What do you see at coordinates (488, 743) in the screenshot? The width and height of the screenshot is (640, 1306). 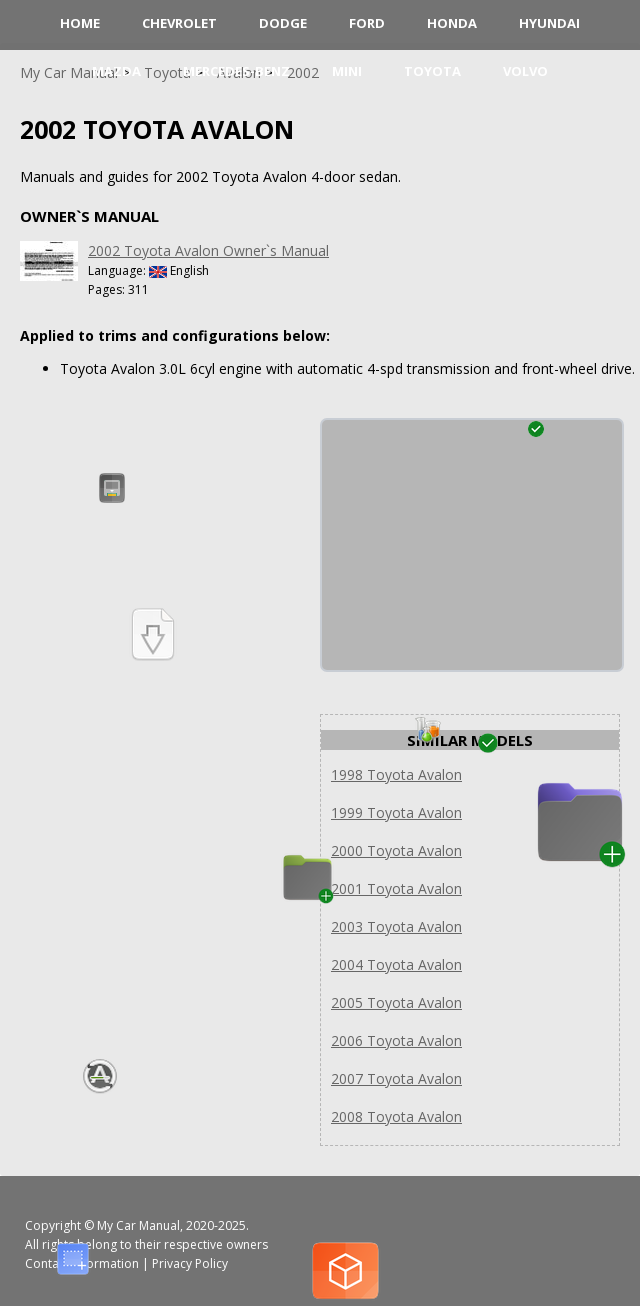 I see `indicates a default or selected item` at bounding box center [488, 743].